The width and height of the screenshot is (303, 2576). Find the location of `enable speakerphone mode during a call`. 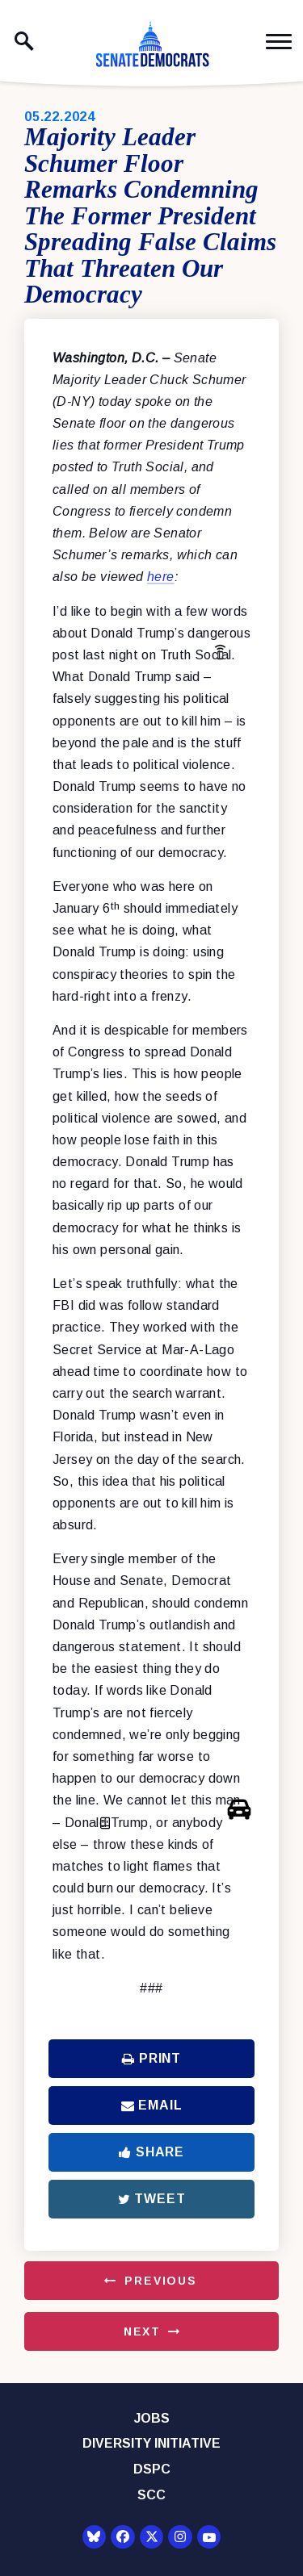

enable speakerphone mode during a call is located at coordinates (220, 652).